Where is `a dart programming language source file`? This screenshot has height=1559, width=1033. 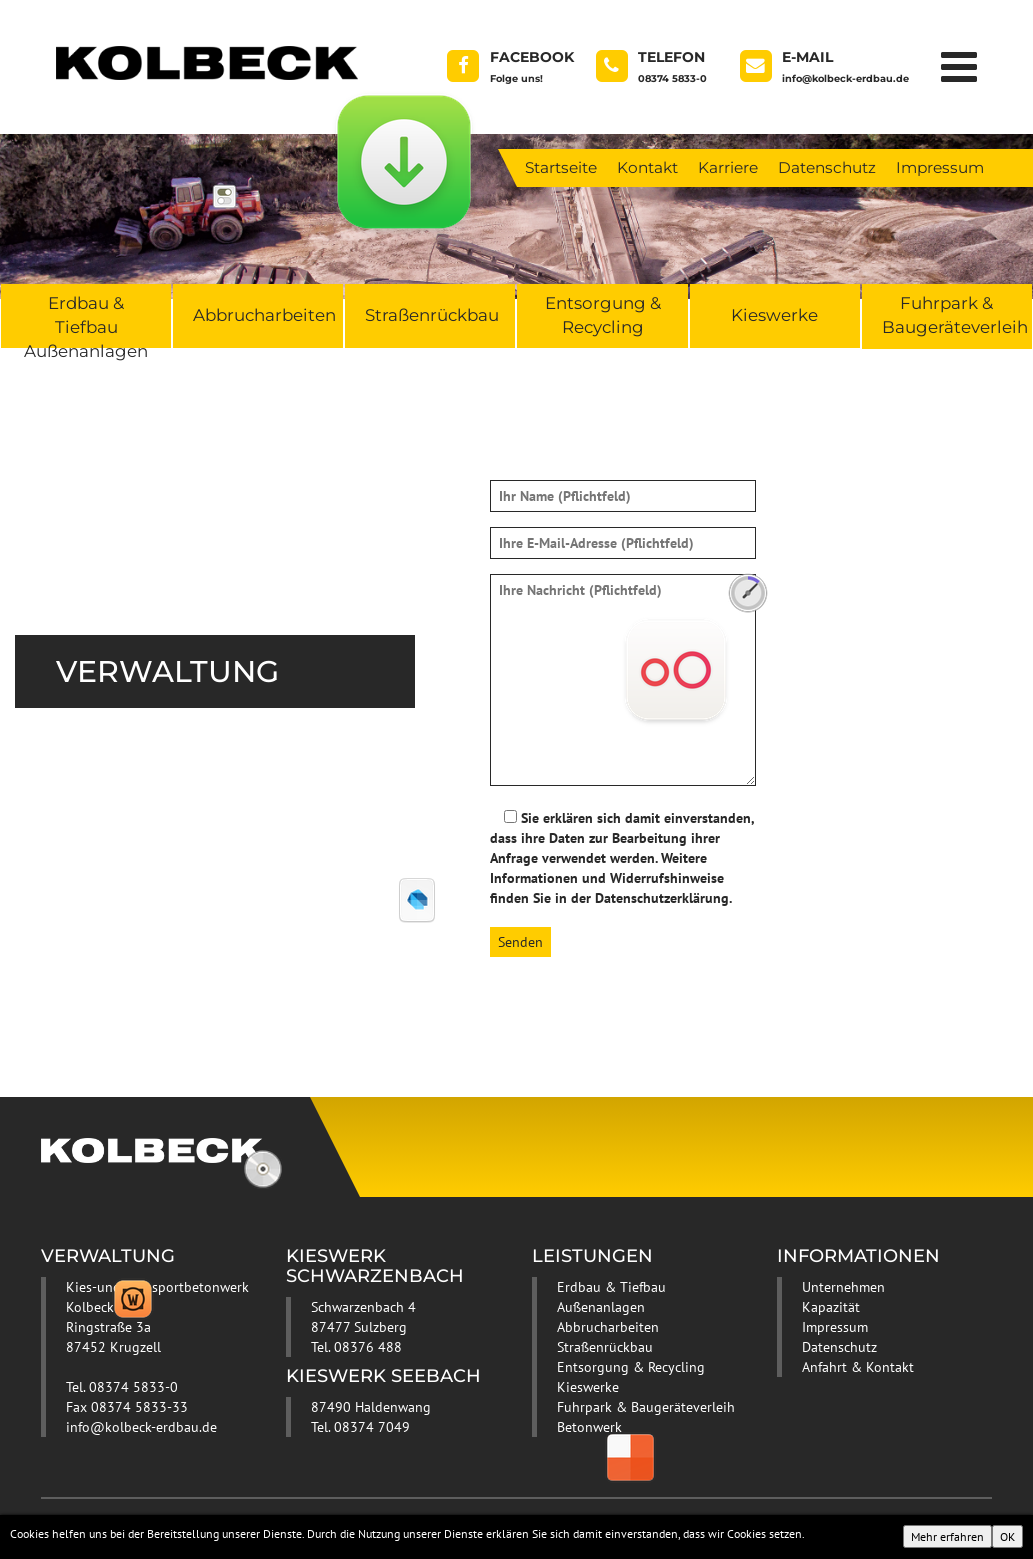 a dart programming language source file is located at coordinates (417, 900).